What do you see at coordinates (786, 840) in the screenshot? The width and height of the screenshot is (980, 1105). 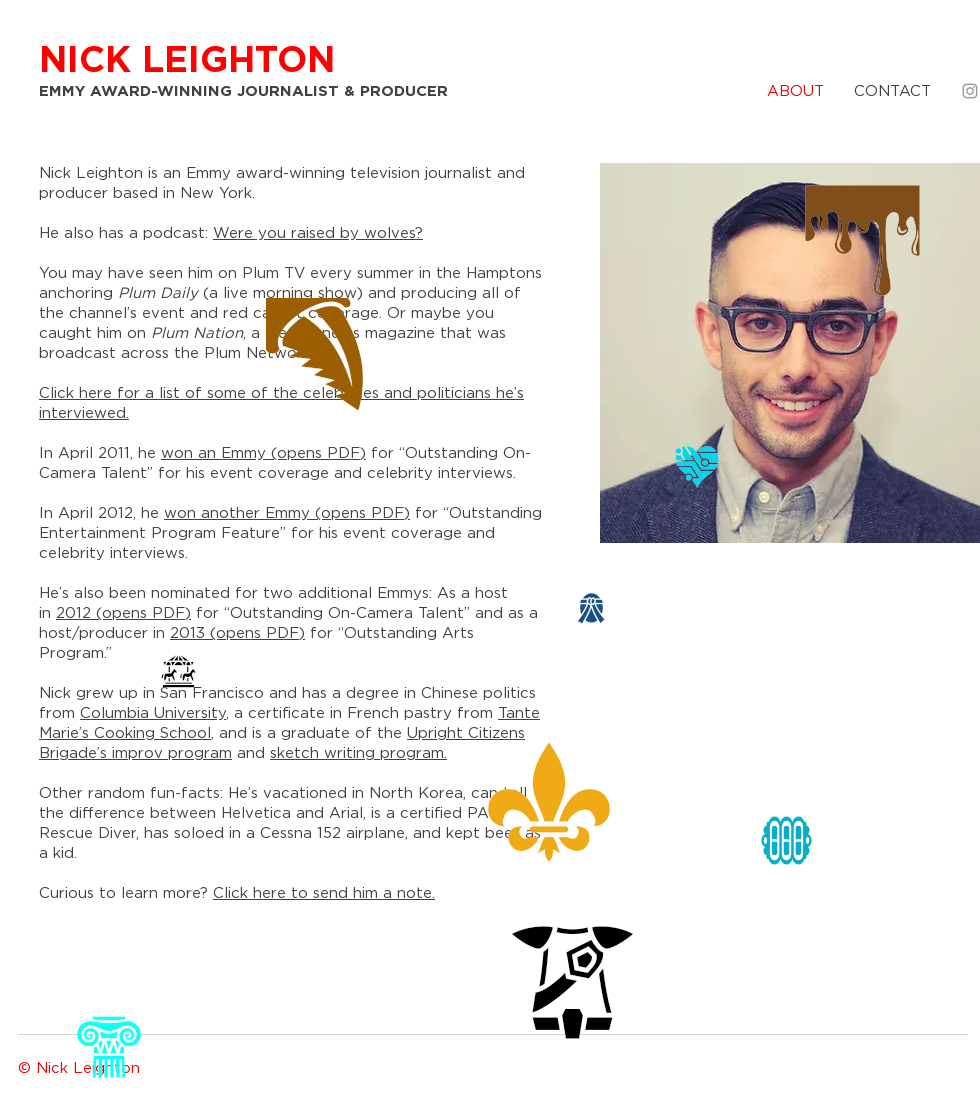 I see `brain or cognitive function indicator` at bounding box center [786, 840].